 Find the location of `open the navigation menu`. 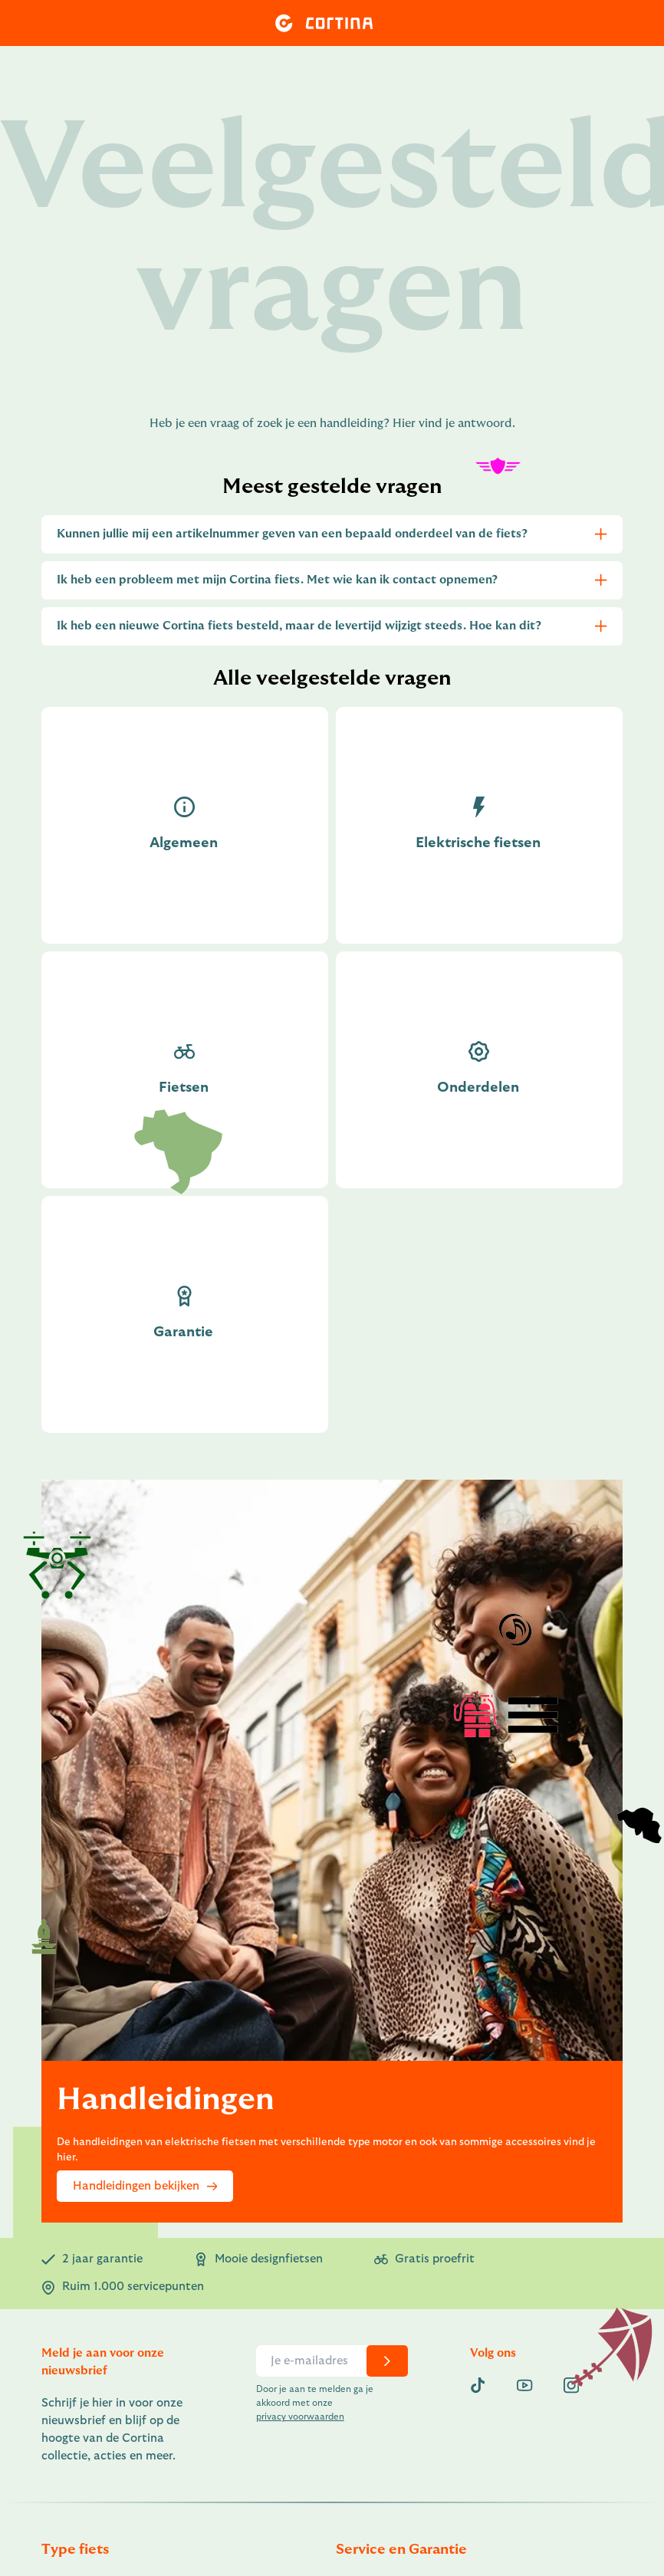

open the navigation menu is located at coordinates (533, 1715).